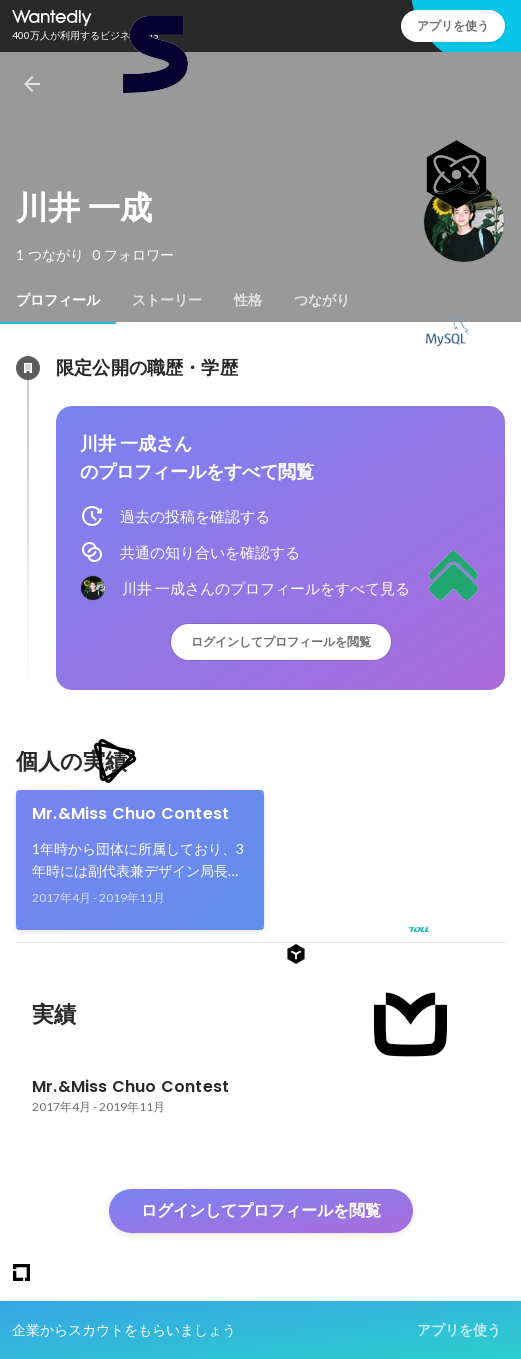  What do you see at coordinates (296, 954) in the screenshot?
I see `Unity game engine logo` at bounding box center [296, 954].